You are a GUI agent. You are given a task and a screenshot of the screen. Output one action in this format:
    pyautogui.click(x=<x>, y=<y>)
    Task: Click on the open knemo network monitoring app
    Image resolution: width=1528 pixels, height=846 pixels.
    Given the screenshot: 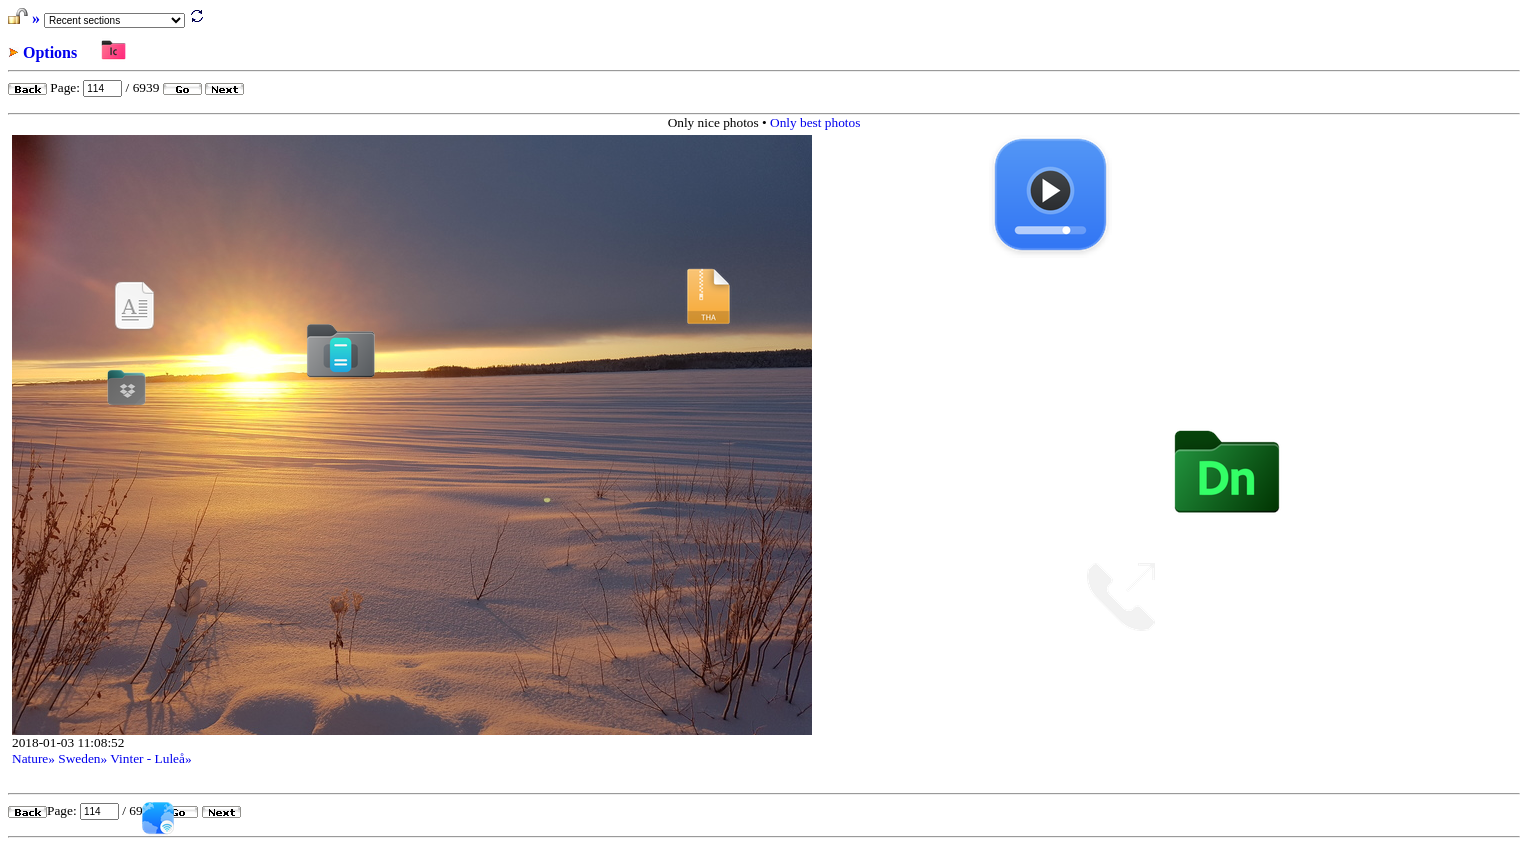 What is the action you would take?
    pyautogui.click(x=158, y=818)
    